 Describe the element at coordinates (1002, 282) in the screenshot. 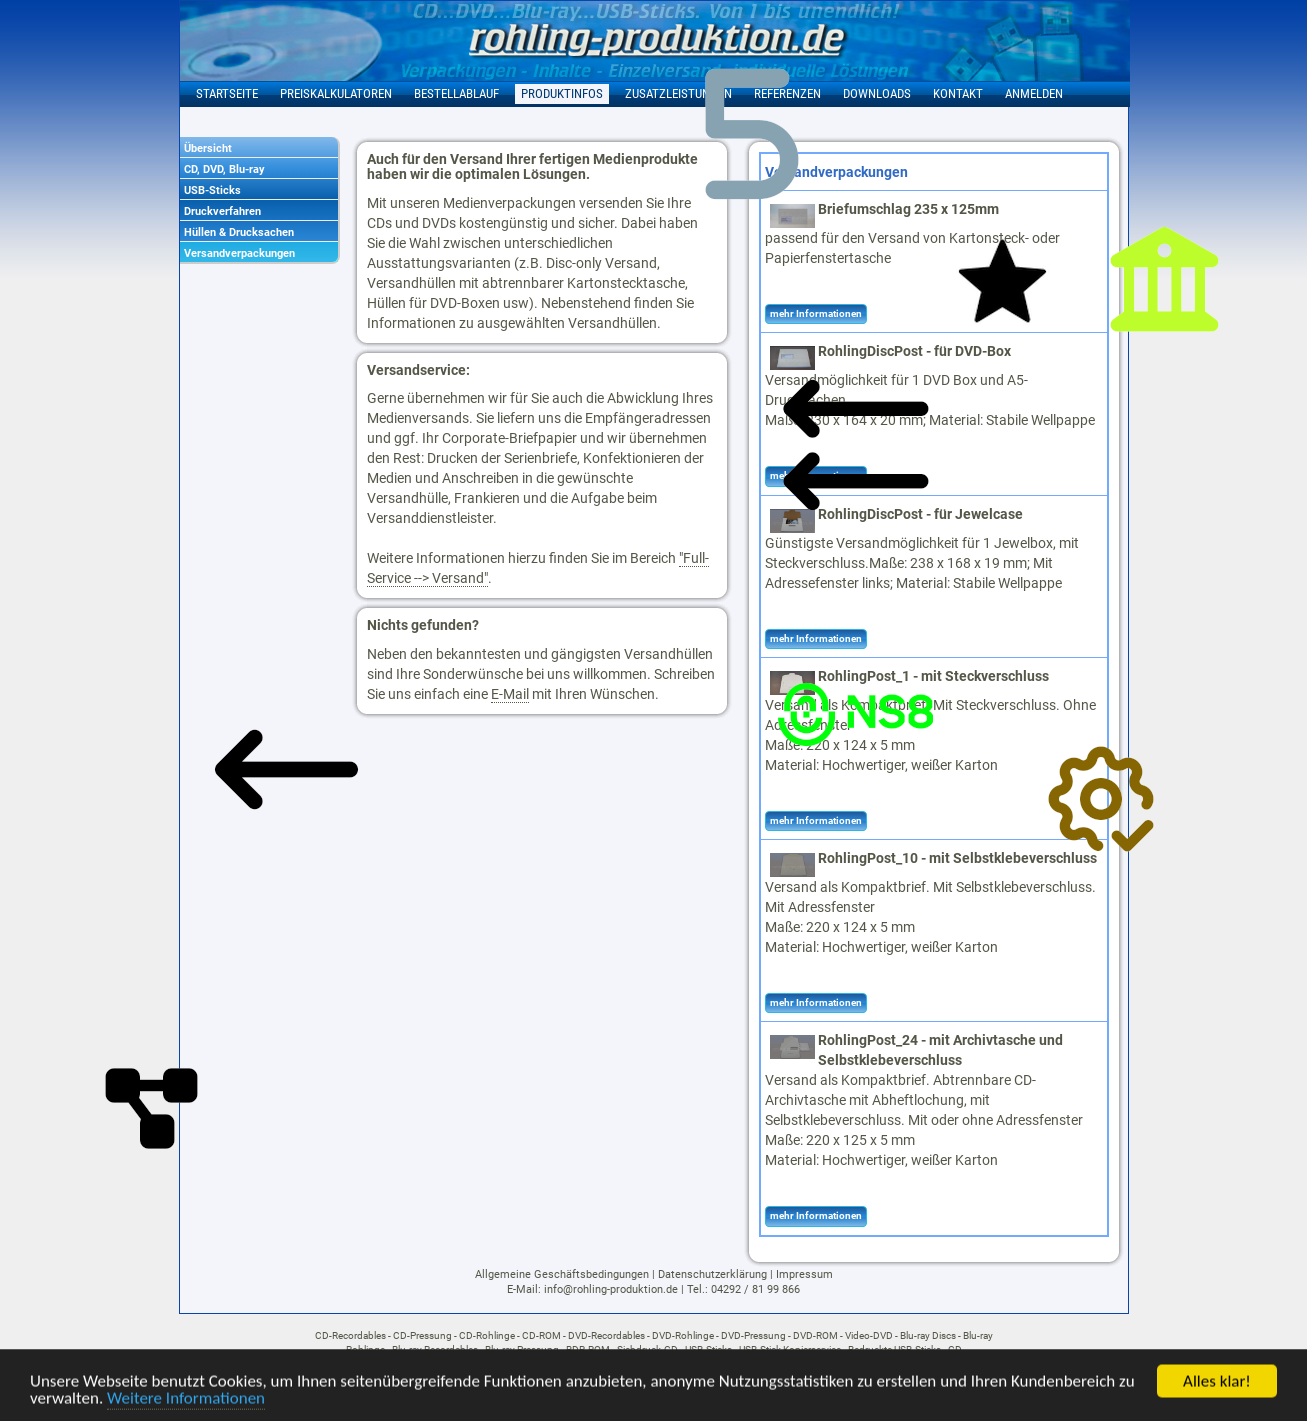

I see `add item to favorites` at that location.